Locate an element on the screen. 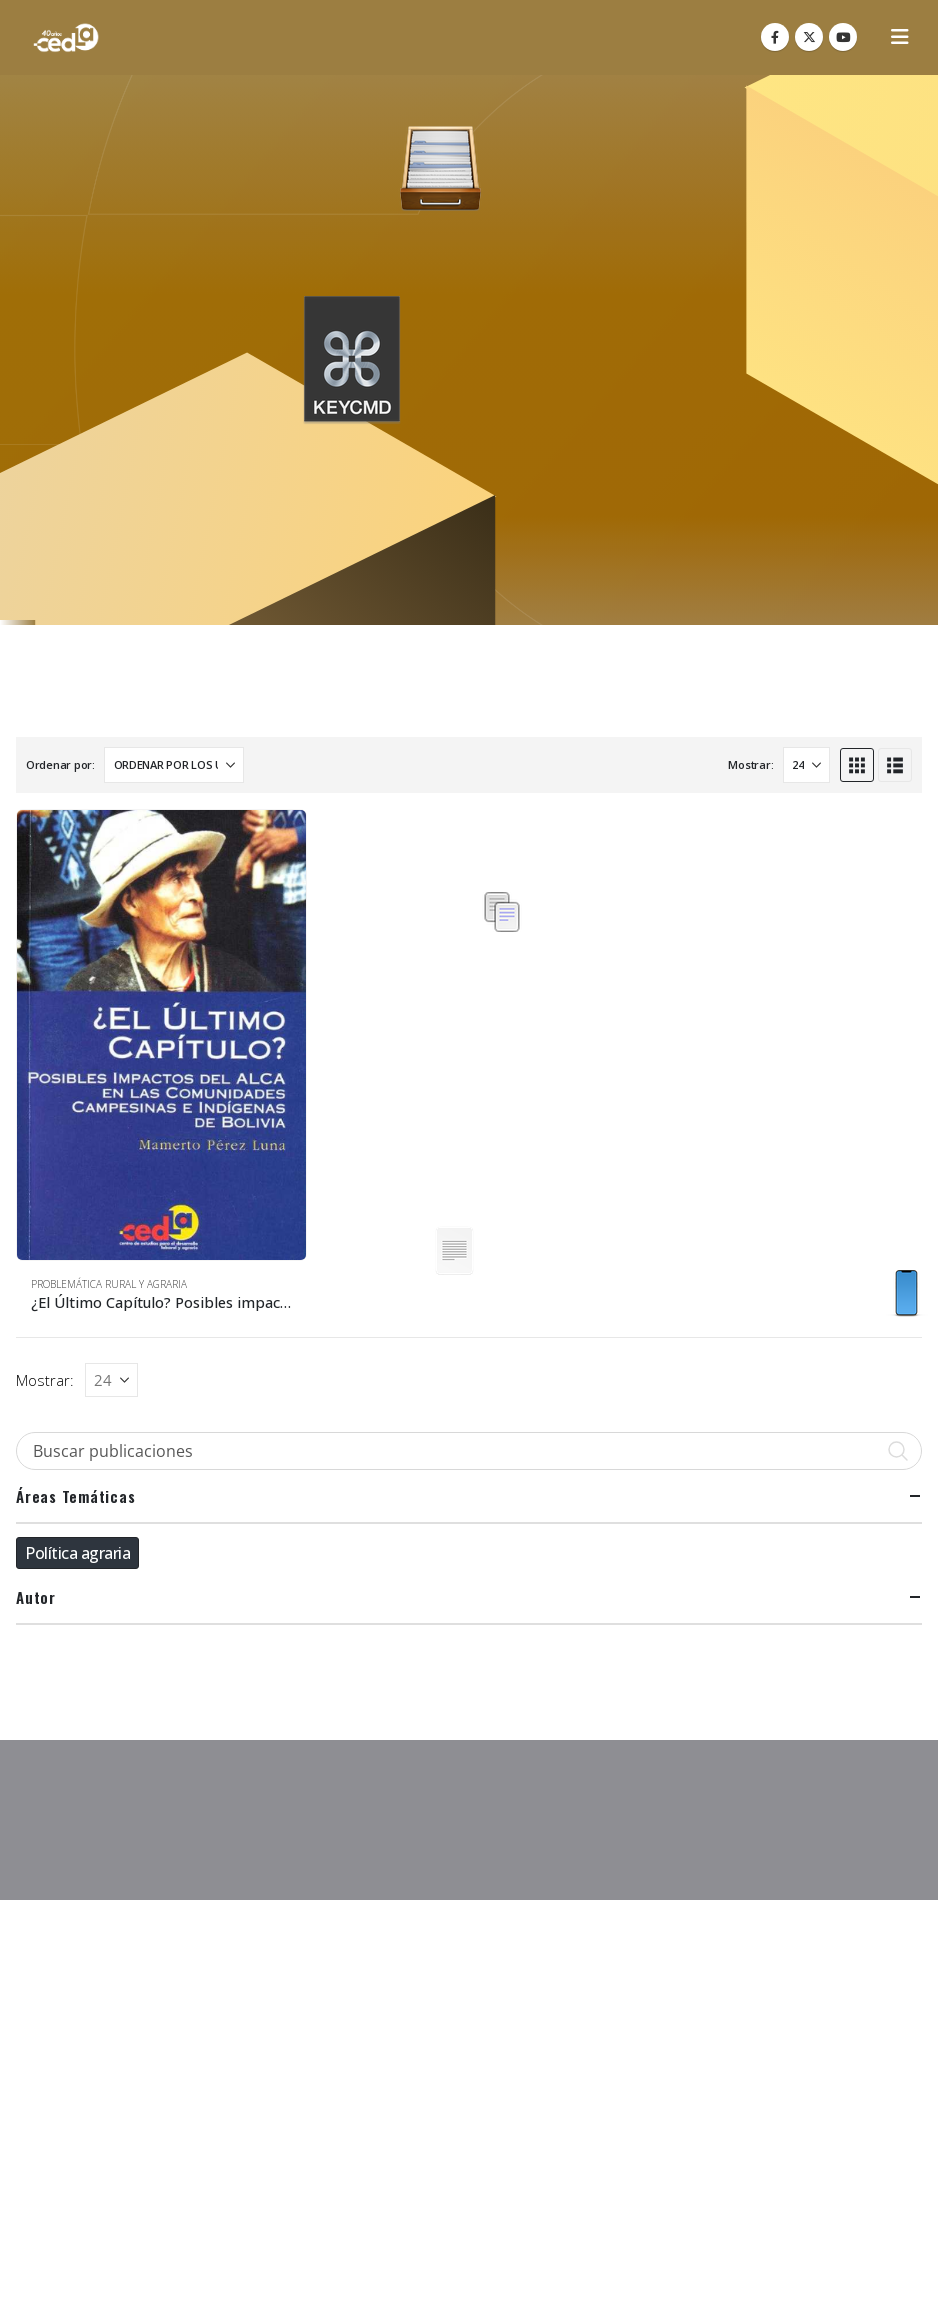 This screenshot has height=2300, width=938. access keyboard shortcuts and command key bindings is located at coordinates (352, 362).